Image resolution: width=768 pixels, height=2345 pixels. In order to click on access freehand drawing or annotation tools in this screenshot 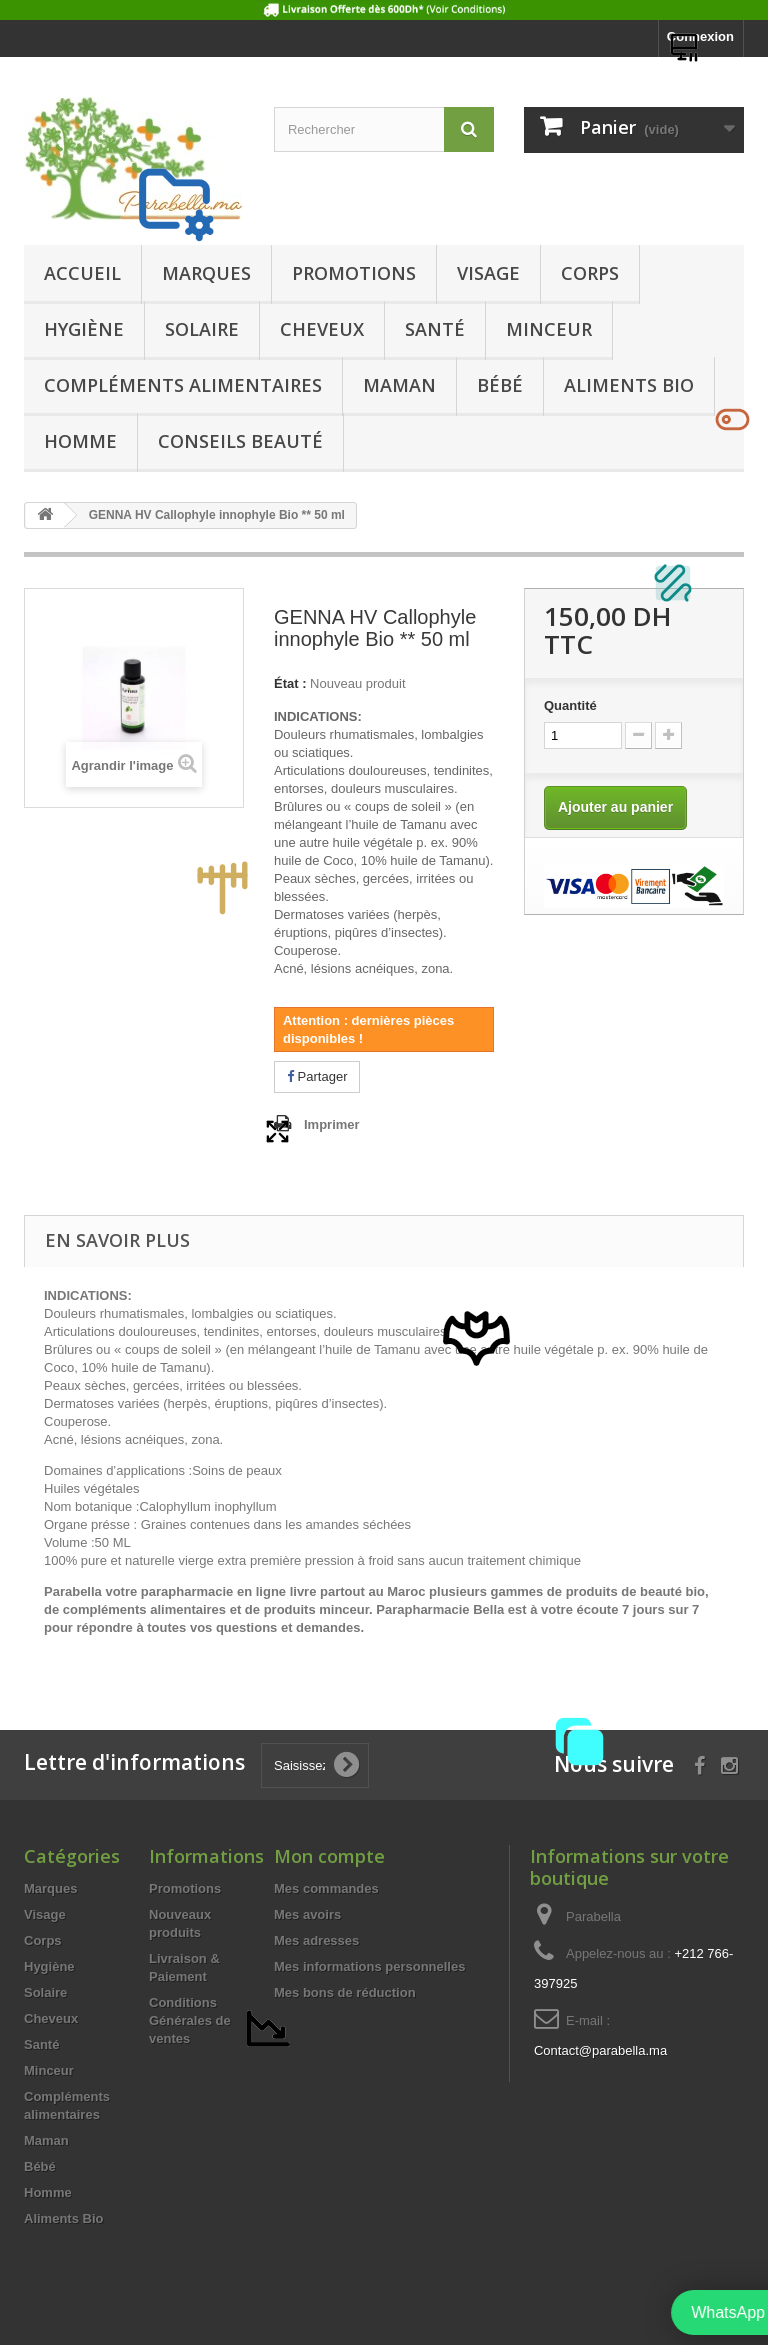, I will do `click(673, 583)`.